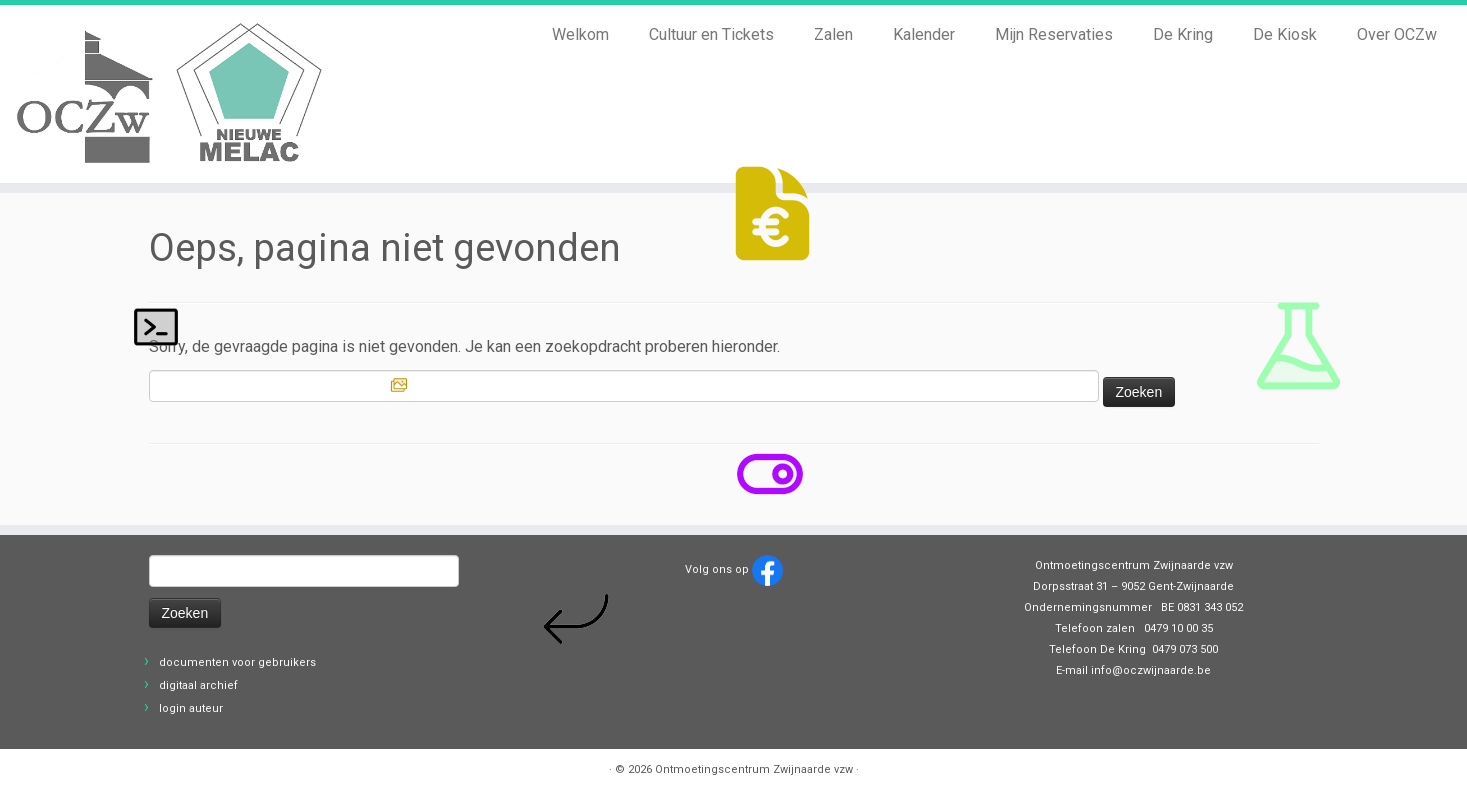  I want to click on toggle switch in the on position, so click(770, 474).